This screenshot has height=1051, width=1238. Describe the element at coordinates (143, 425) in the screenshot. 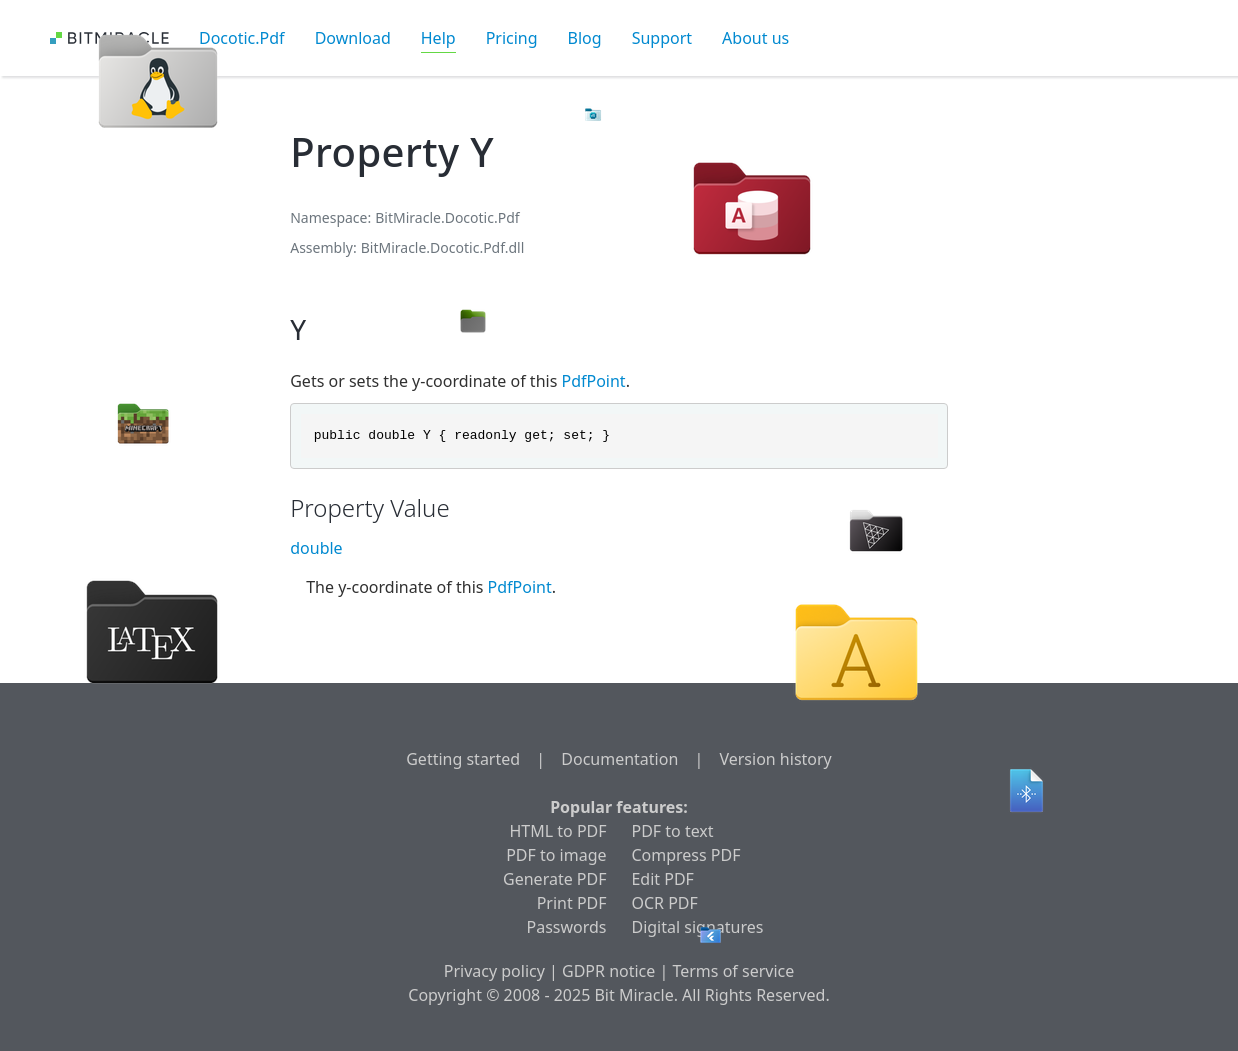

I see `open minecraft game files folder` at that location.